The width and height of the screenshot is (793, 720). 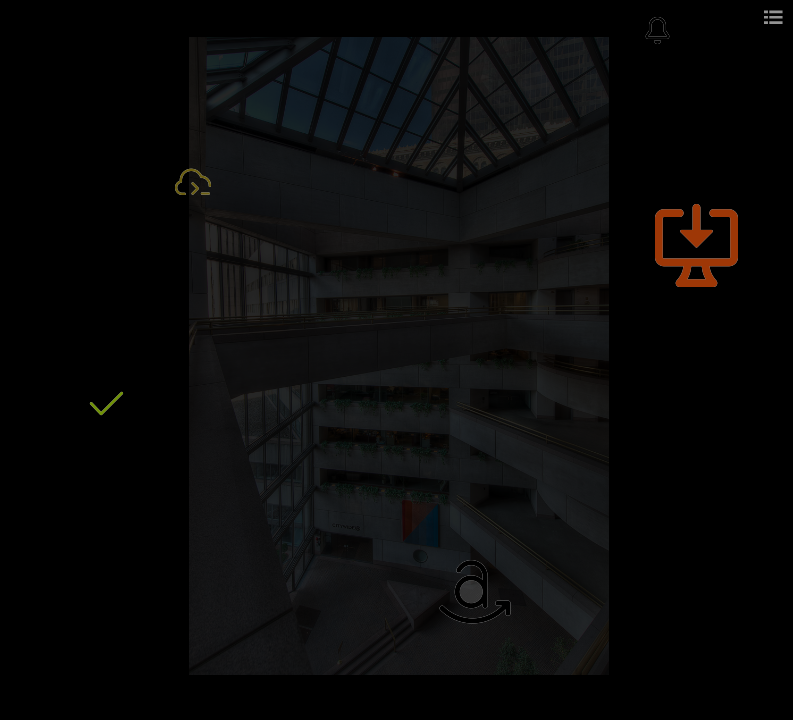 What do you see at coordinates (657, 30) in the screenshot?
I see `view notifications` at bounding box center [657, 30].